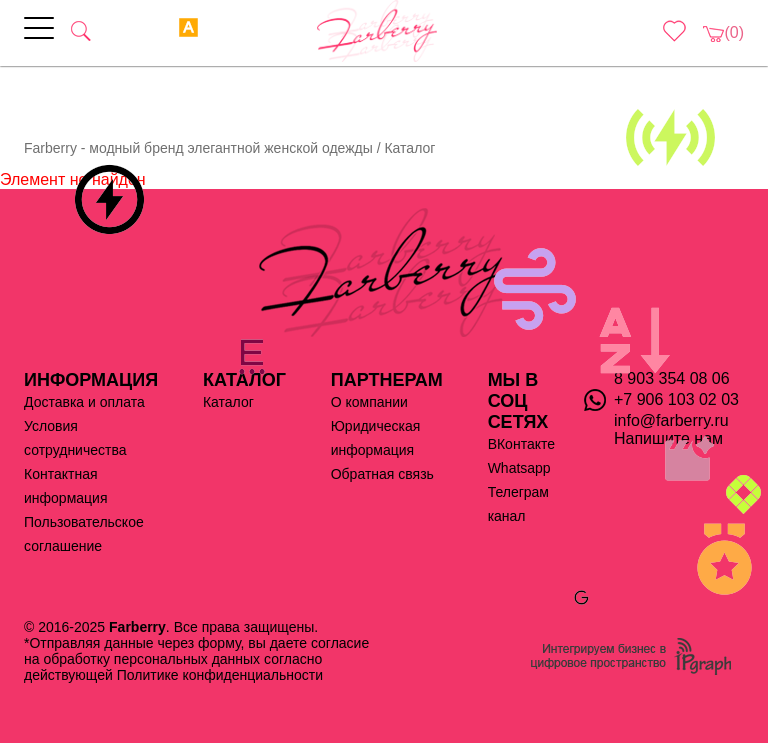 This screenshot has height=743, width=768. I want to click on enable character recognition or OCR, so click(188, 27).